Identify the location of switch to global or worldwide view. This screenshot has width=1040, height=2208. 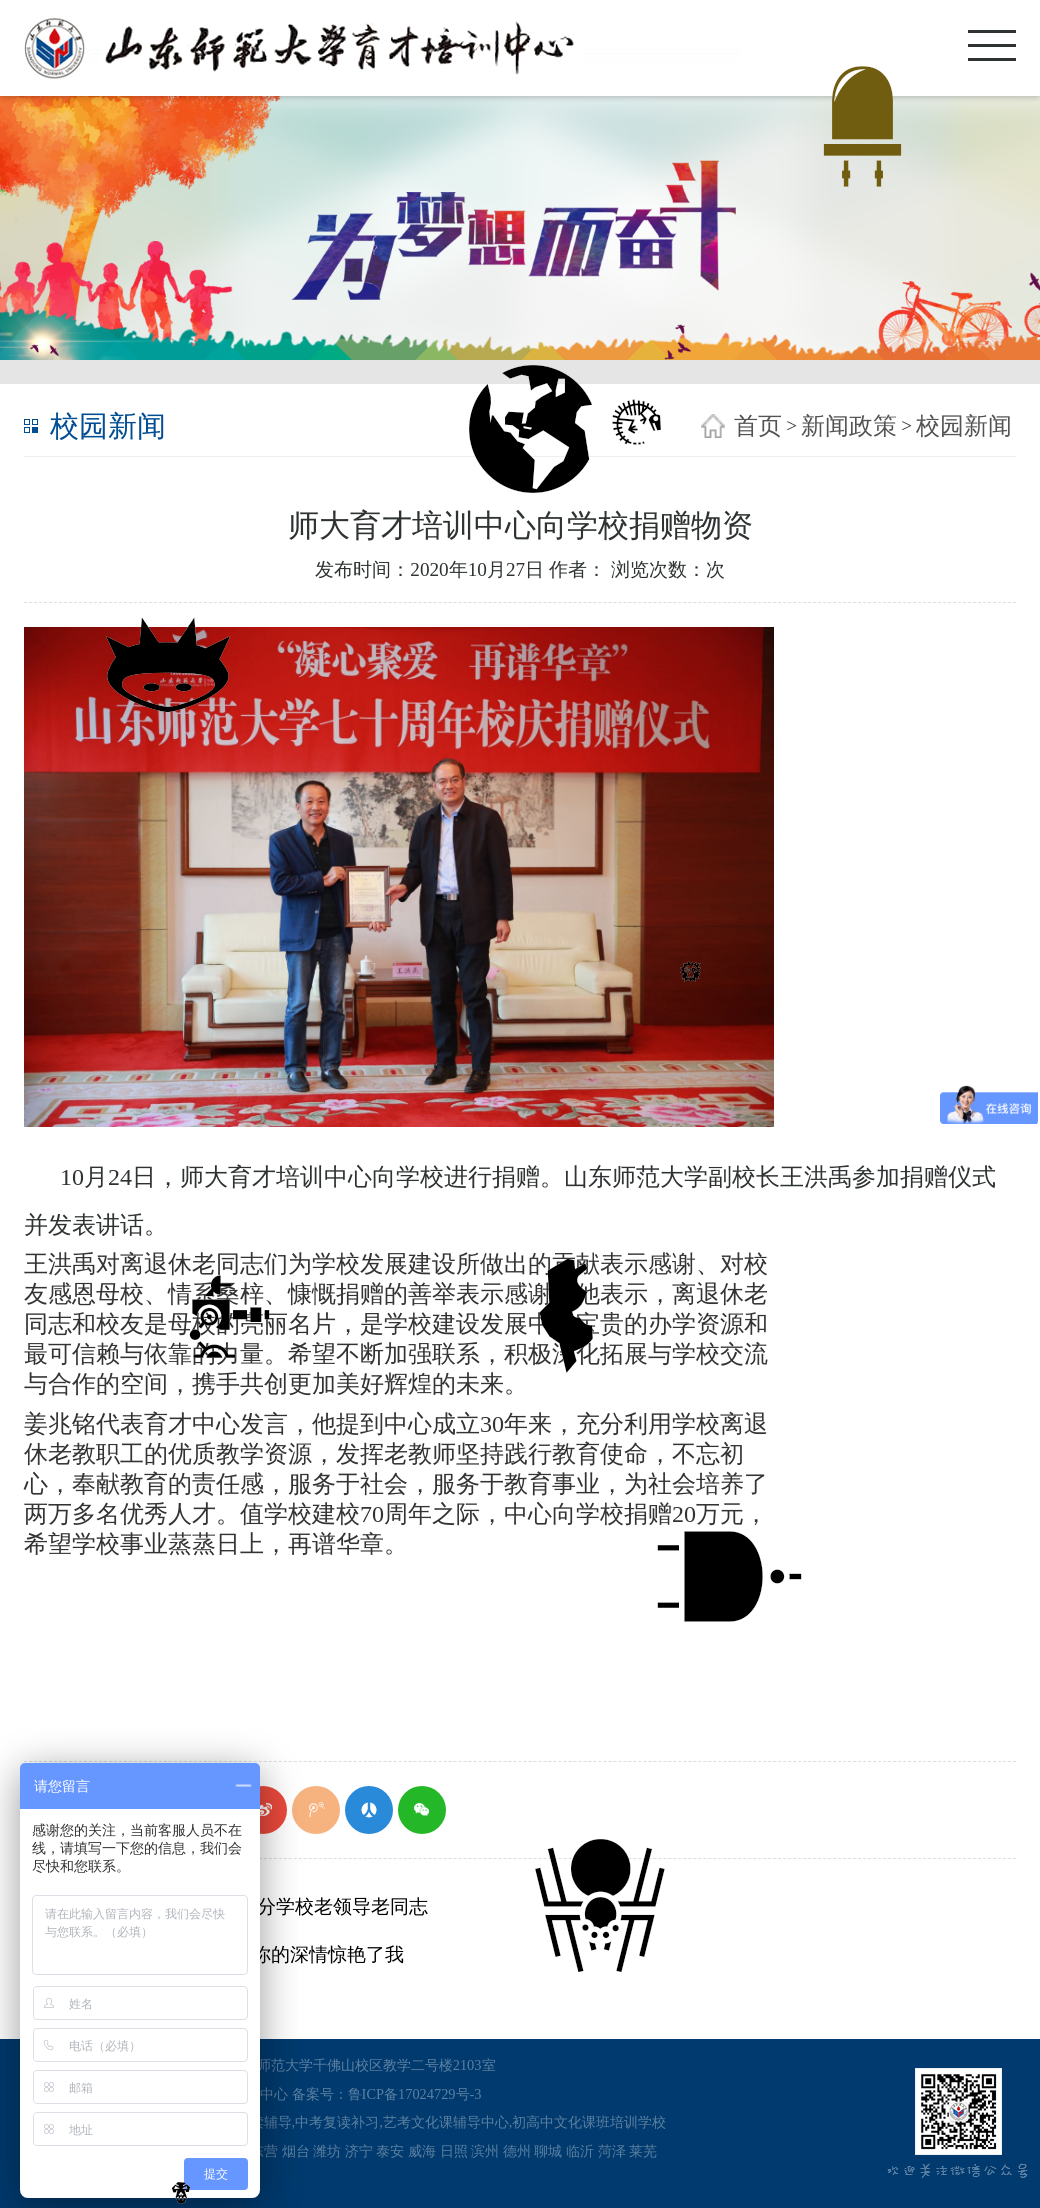
(533, 429).